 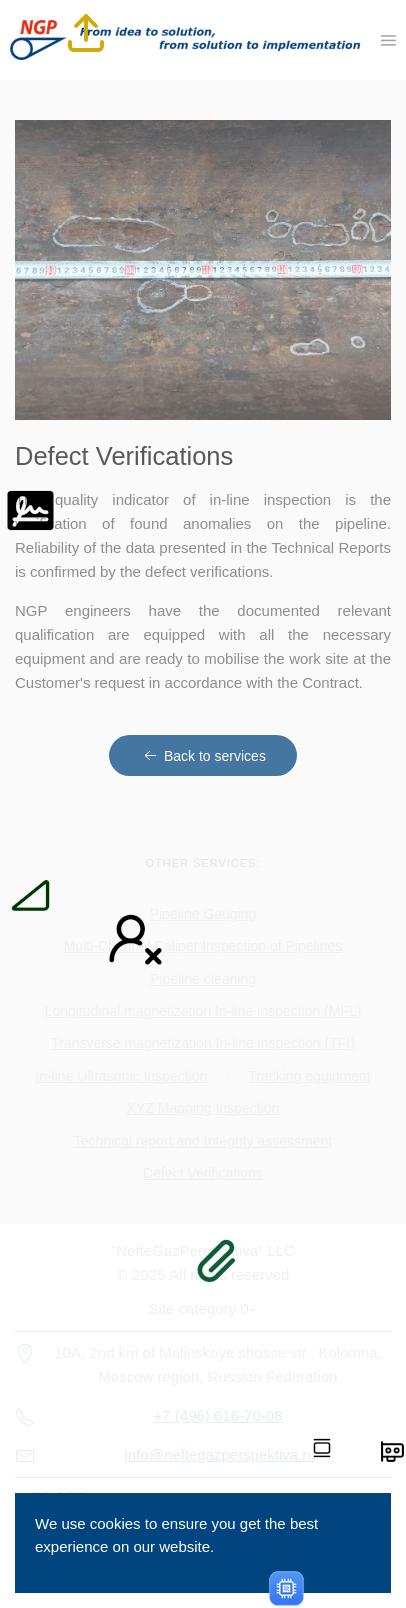 What do you see at coordinates (217, 1260) in the screenshot?
I see `attach a file to your message` at bounding box center [217, 1260].